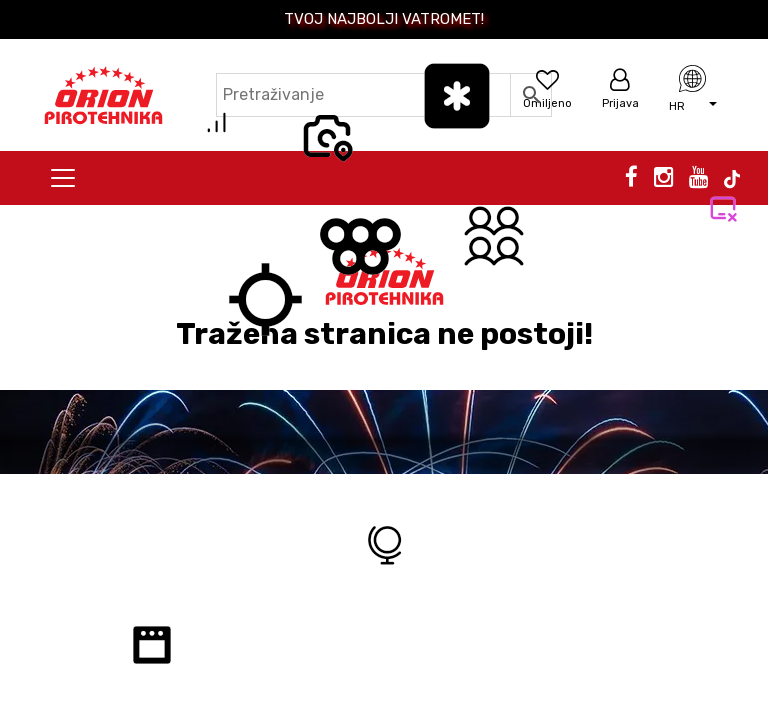 Image resolution: width=768 pixels, height=720 pixels. What do you see at coordinates (327, 136) in the screenshot?
I see `view photos taken at a specific location` at bounding box center [327, 136].